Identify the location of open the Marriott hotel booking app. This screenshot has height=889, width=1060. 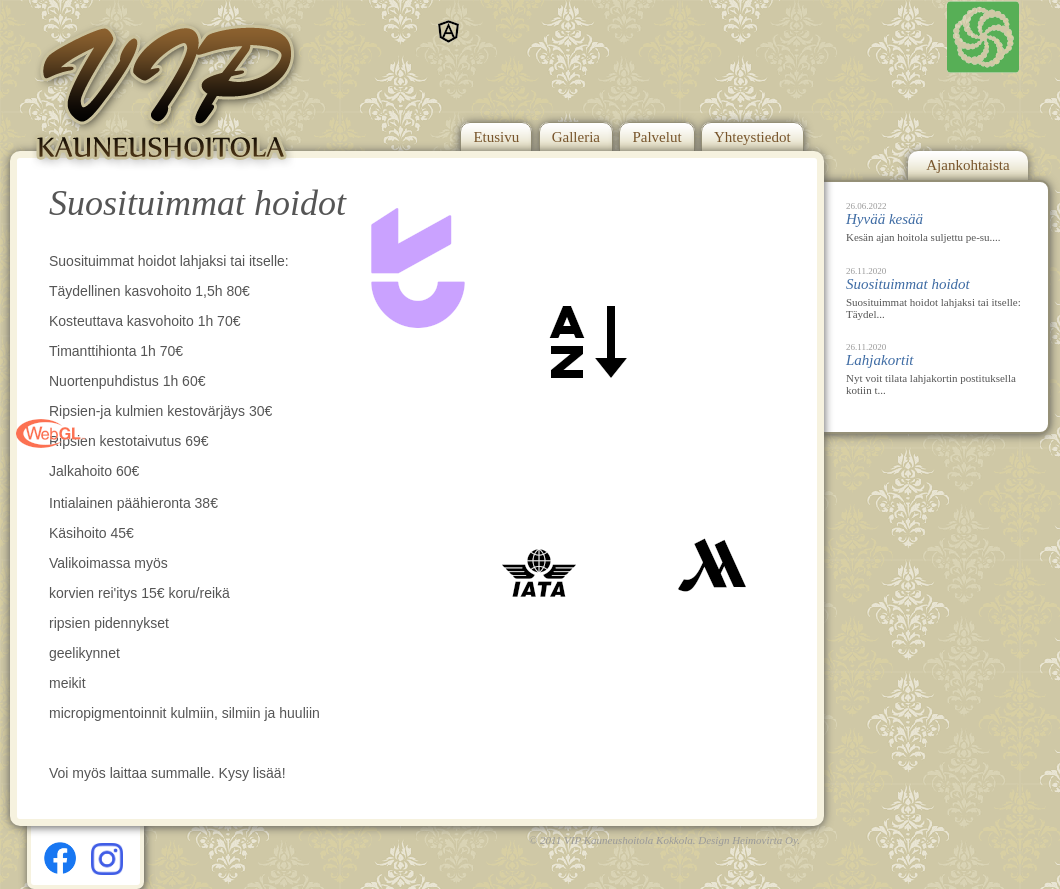
(712, 565).